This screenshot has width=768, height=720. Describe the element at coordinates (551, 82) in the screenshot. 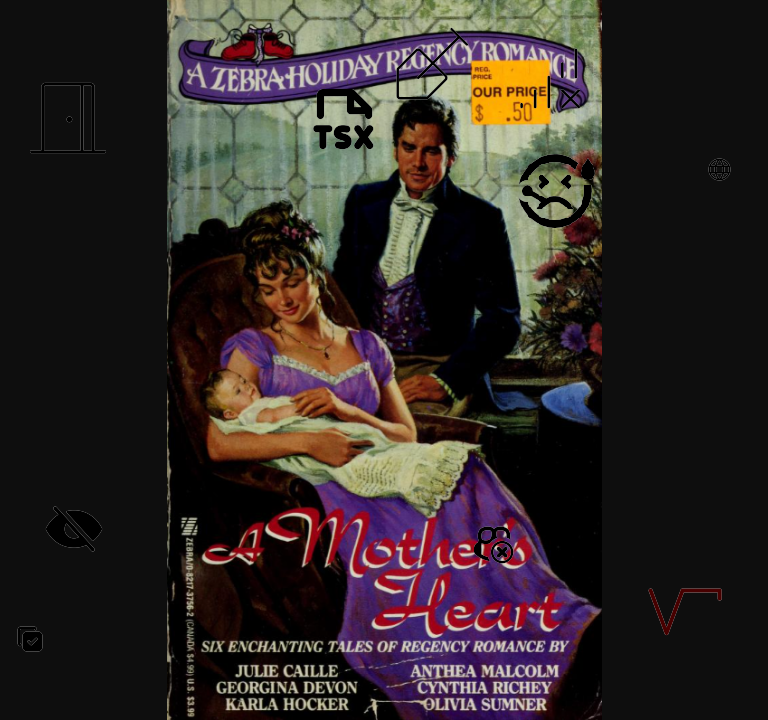

I see `no cellular signal available` at that location.